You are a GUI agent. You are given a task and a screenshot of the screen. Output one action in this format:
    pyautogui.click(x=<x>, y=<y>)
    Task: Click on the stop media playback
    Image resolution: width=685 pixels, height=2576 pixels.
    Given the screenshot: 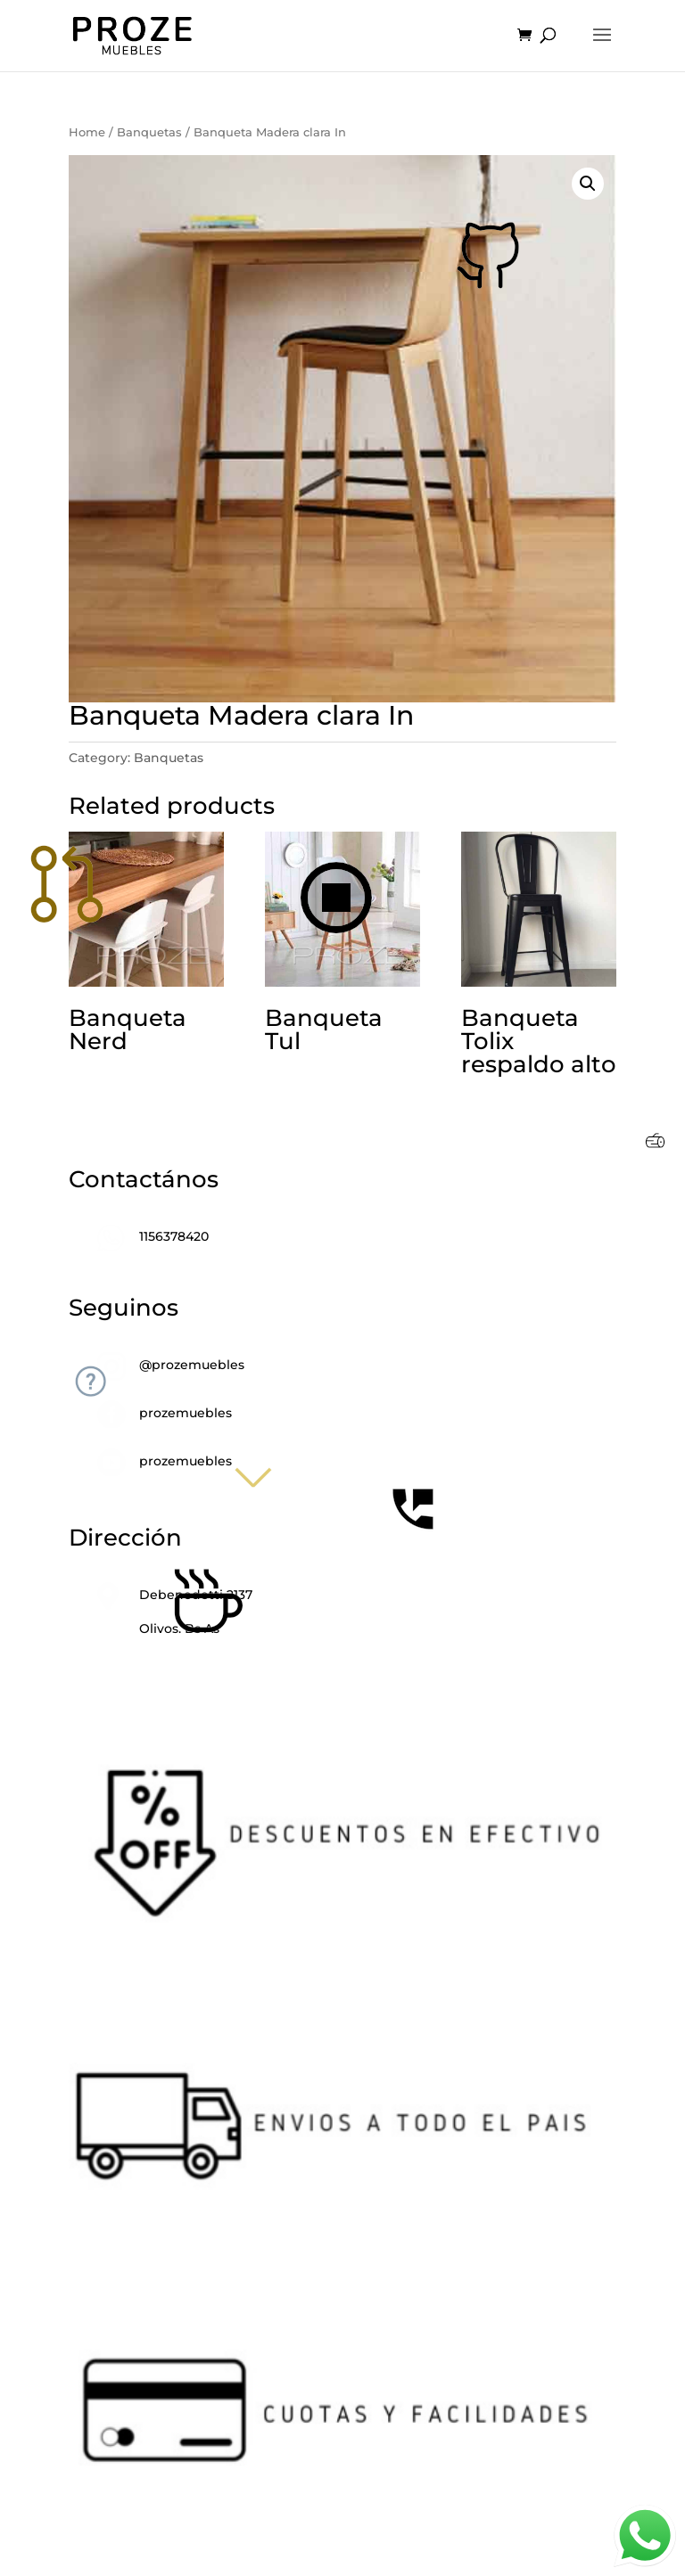 What is the action you would take?
    pyautogui.click(x=336, y=898)
    